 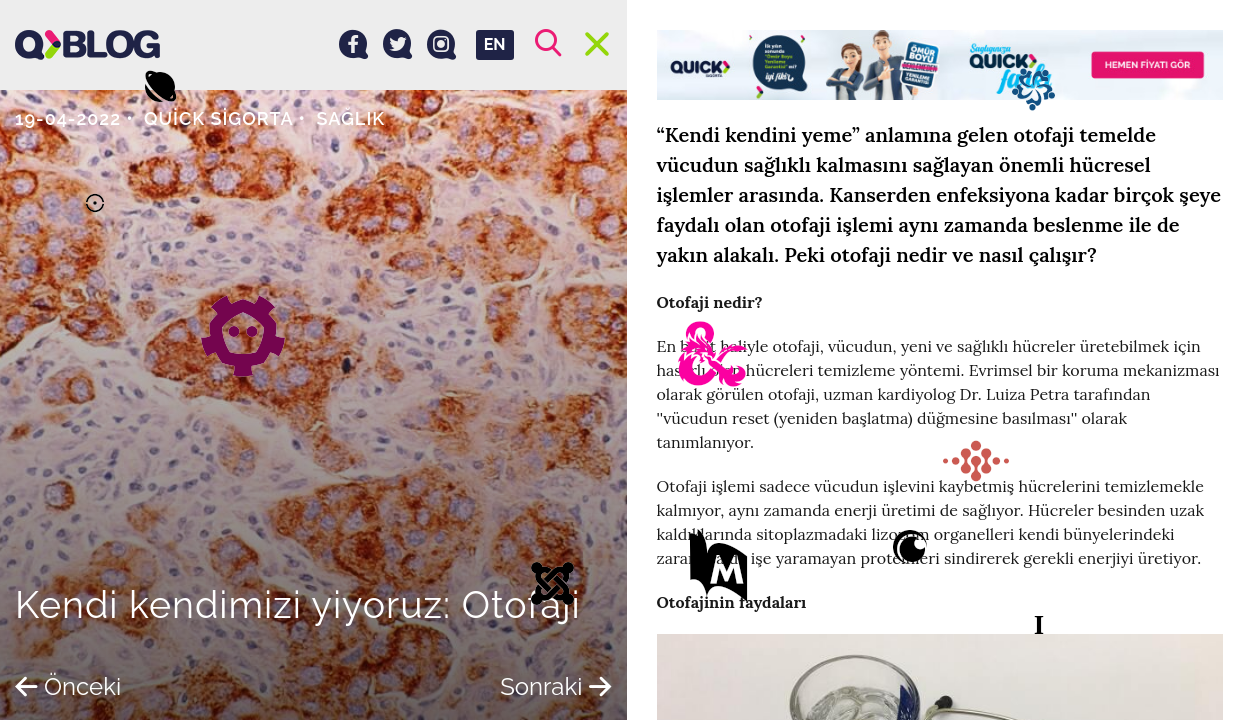 I want to click on almalinux operating system logo, so click(x=1033, y=89).